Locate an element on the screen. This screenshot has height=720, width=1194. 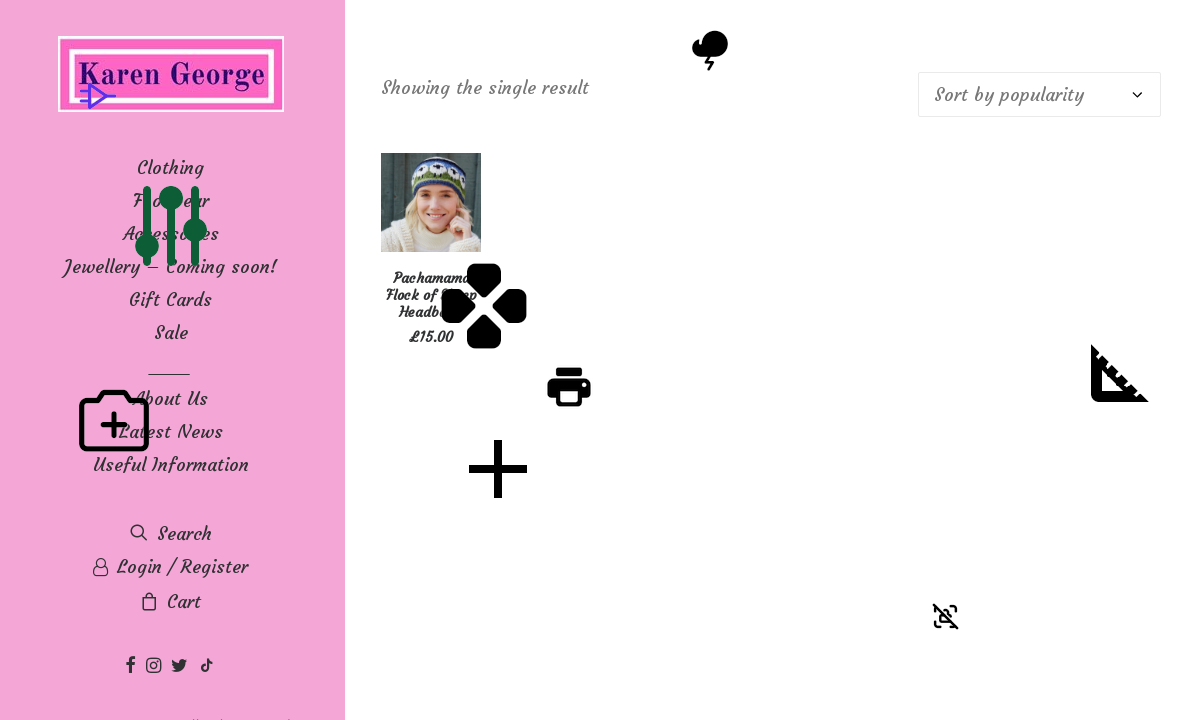
open settings or preferences is located at coordinates (171, 226).